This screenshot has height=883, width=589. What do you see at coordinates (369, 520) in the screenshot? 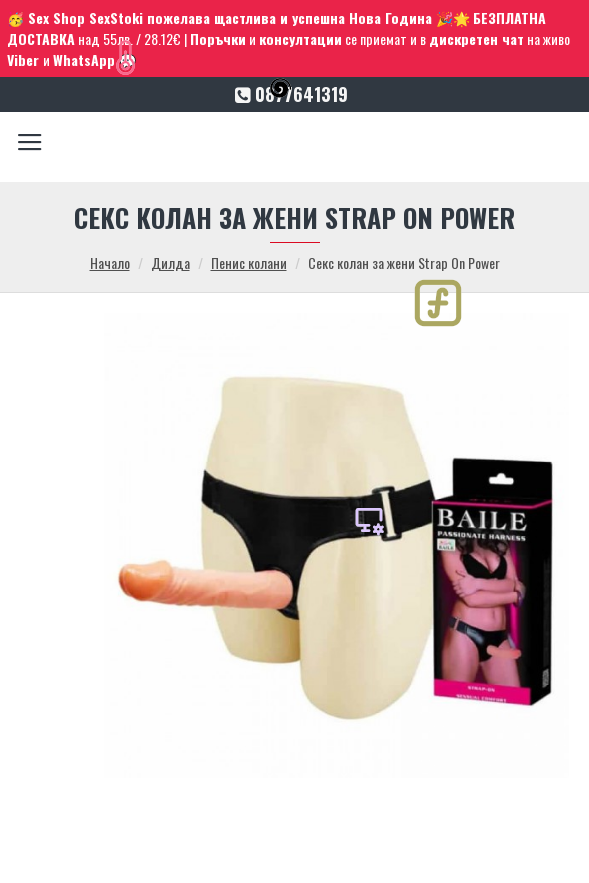
I see `access desktop display settings` at bounding box center [369, 520].